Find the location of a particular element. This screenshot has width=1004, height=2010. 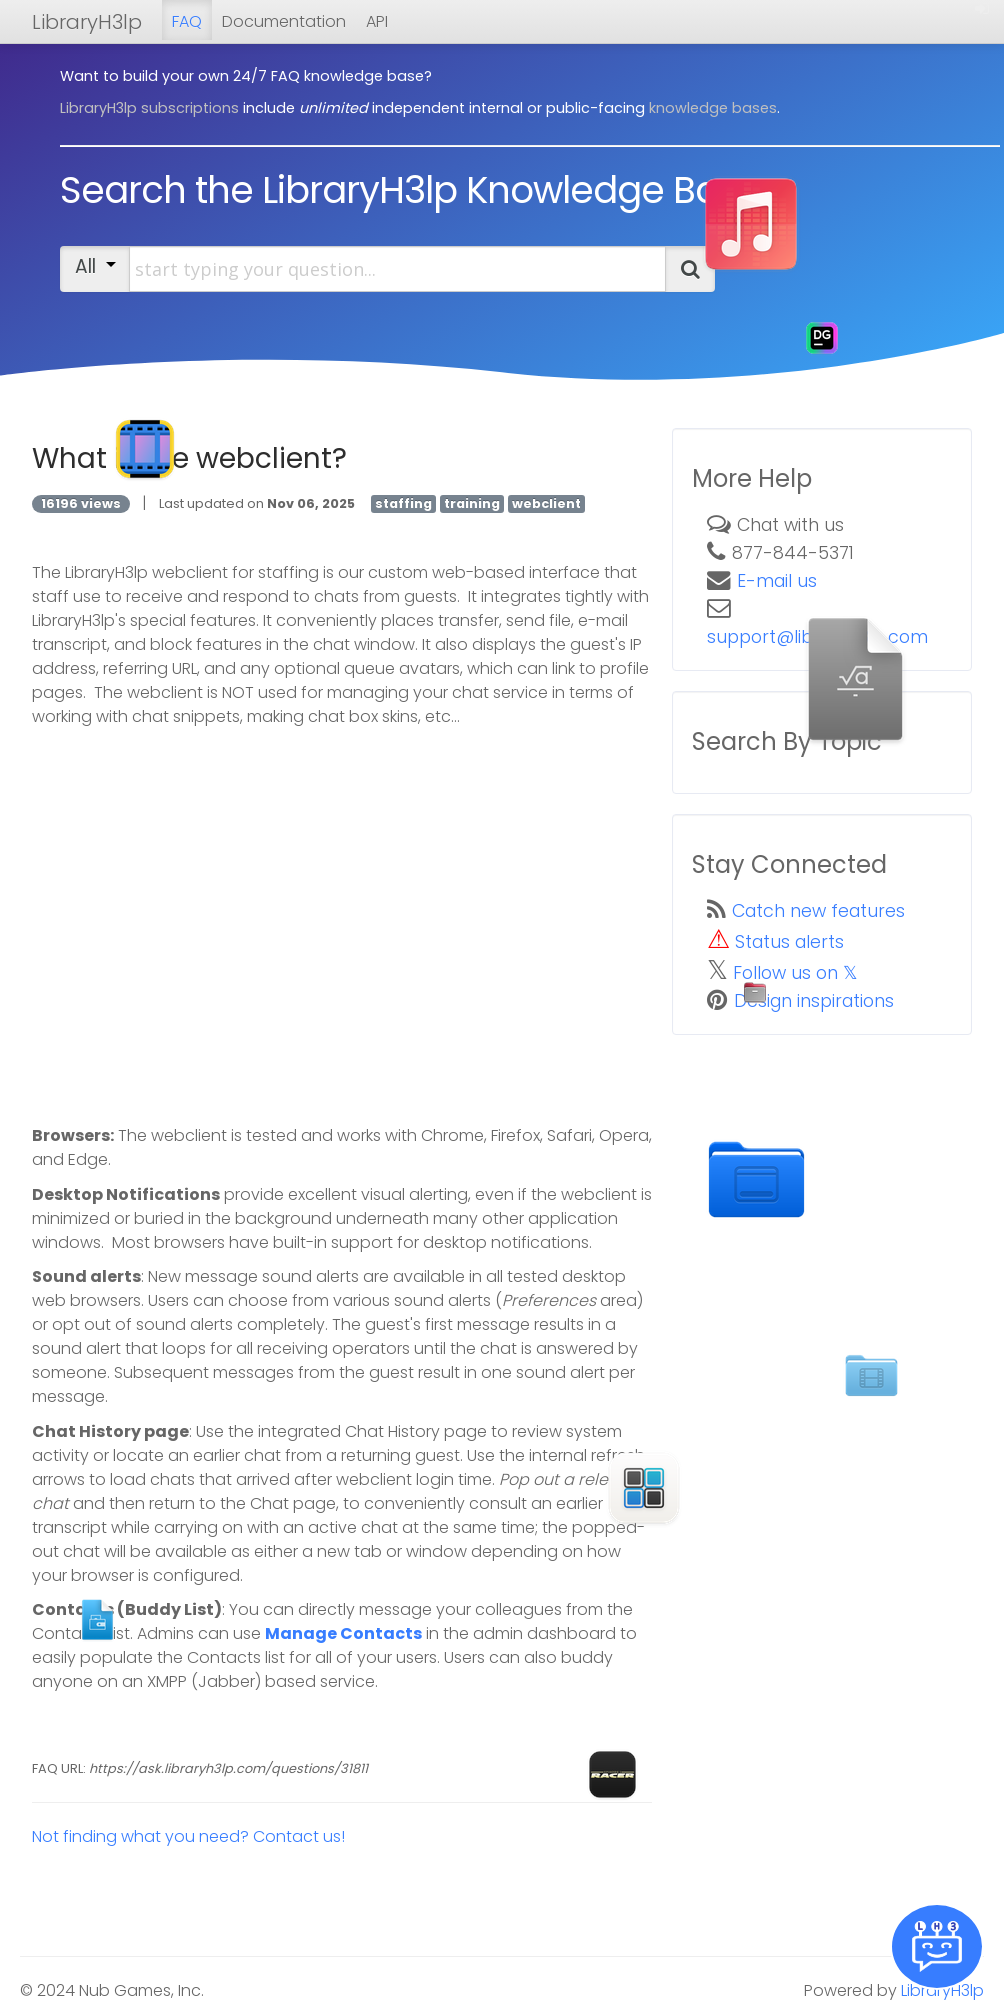

open the gnome music app is located at coordinates (751, 224).